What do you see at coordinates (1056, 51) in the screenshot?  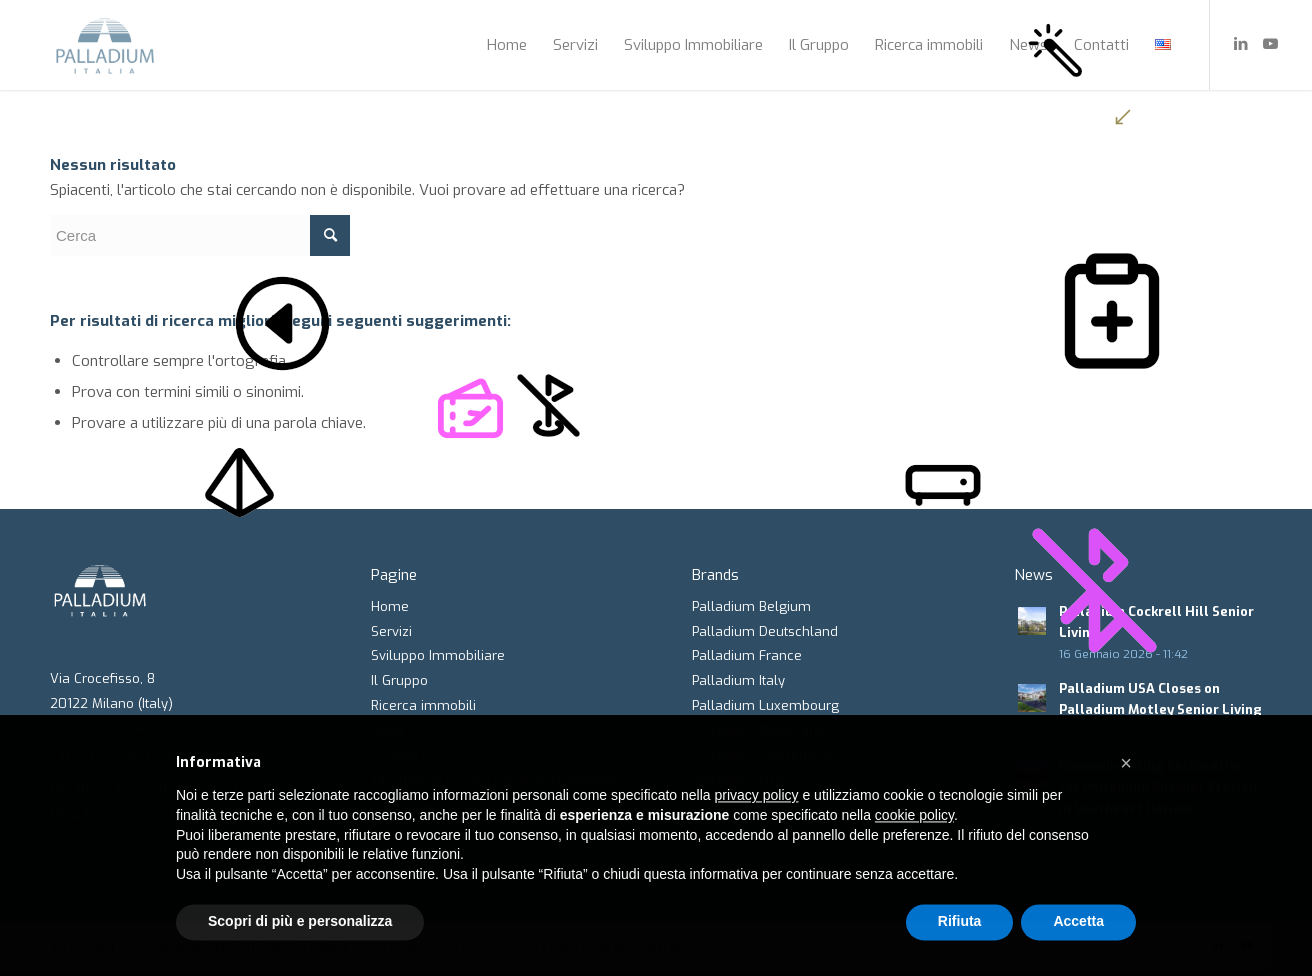 I see `apply auto-enhance or magic adjustments` at bounding box center [1056, 51].